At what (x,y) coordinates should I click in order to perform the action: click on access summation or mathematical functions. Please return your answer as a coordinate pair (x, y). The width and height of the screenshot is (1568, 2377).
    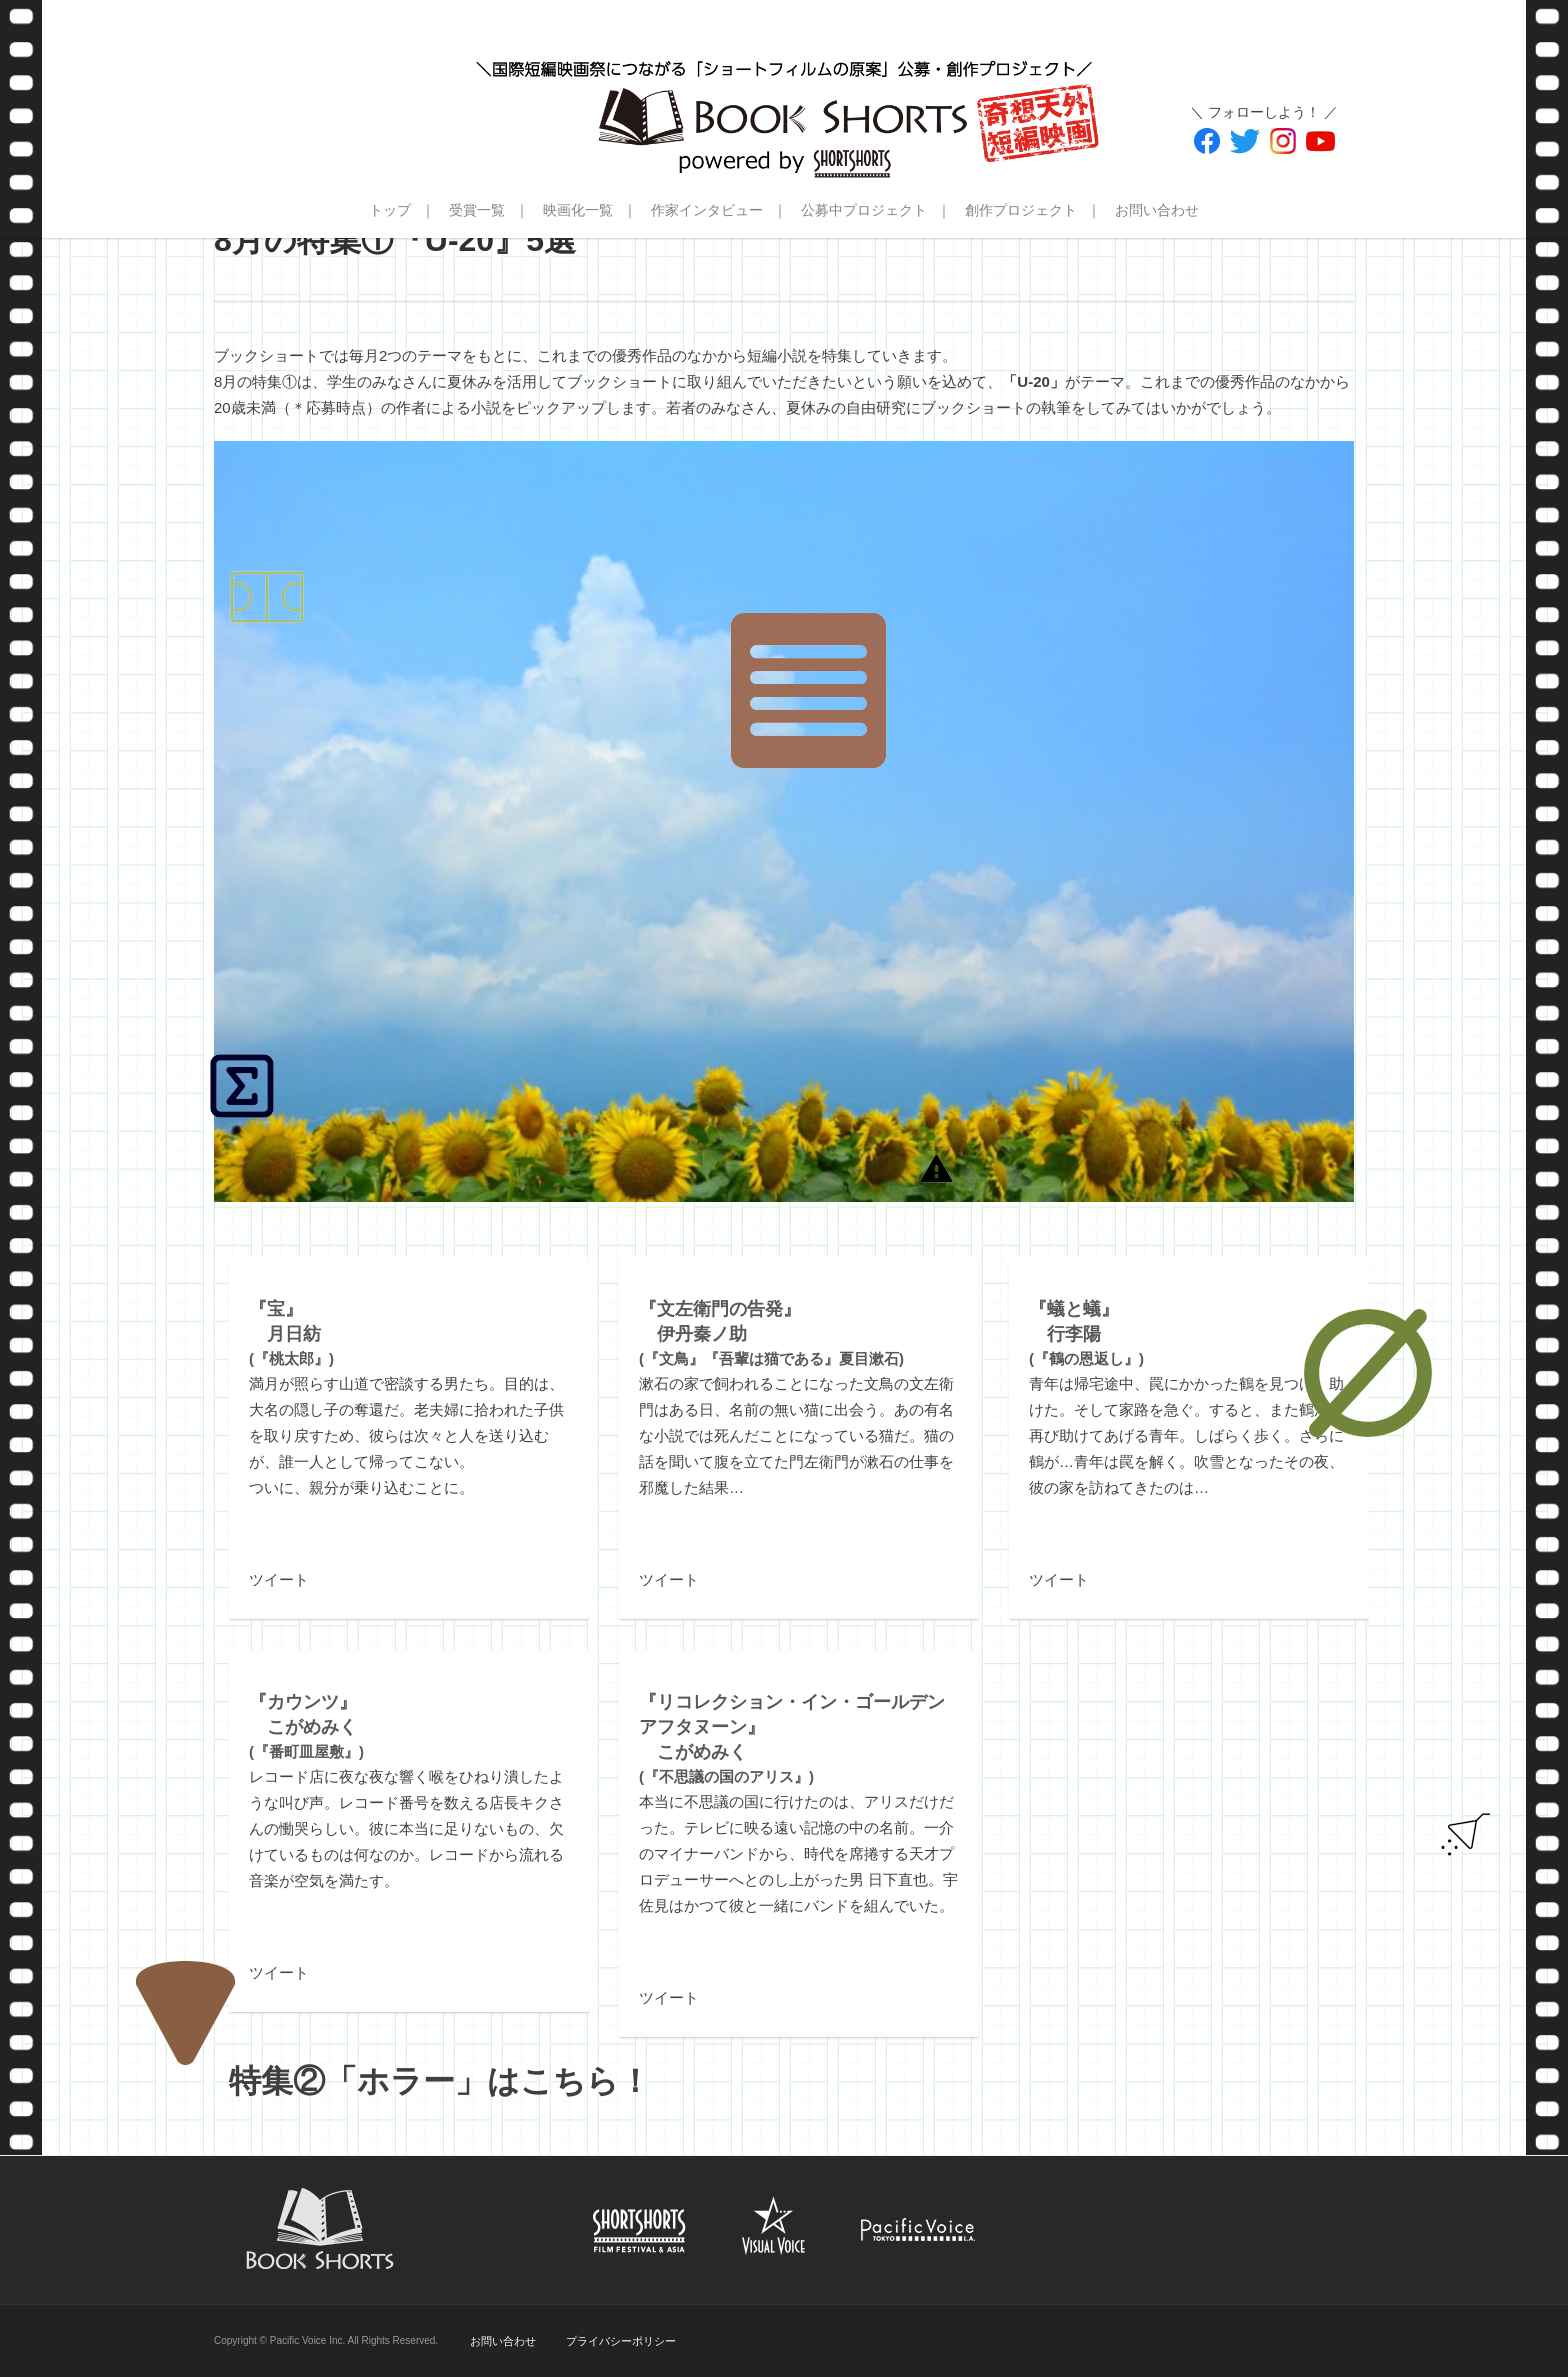
    Looking at the image, I should click on (242, 1086).